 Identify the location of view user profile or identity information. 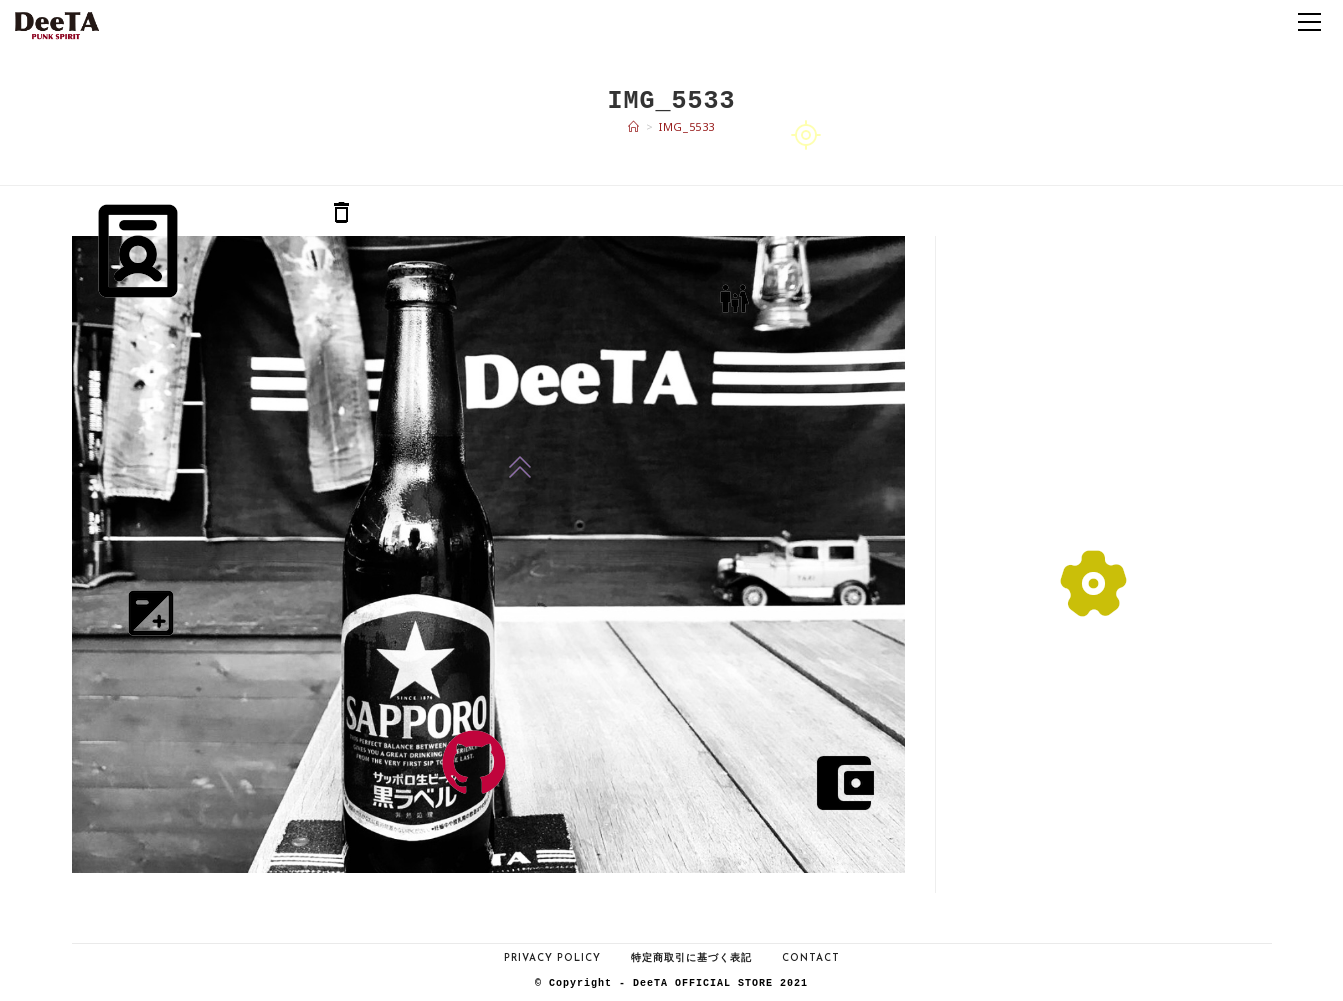
(138, 251).